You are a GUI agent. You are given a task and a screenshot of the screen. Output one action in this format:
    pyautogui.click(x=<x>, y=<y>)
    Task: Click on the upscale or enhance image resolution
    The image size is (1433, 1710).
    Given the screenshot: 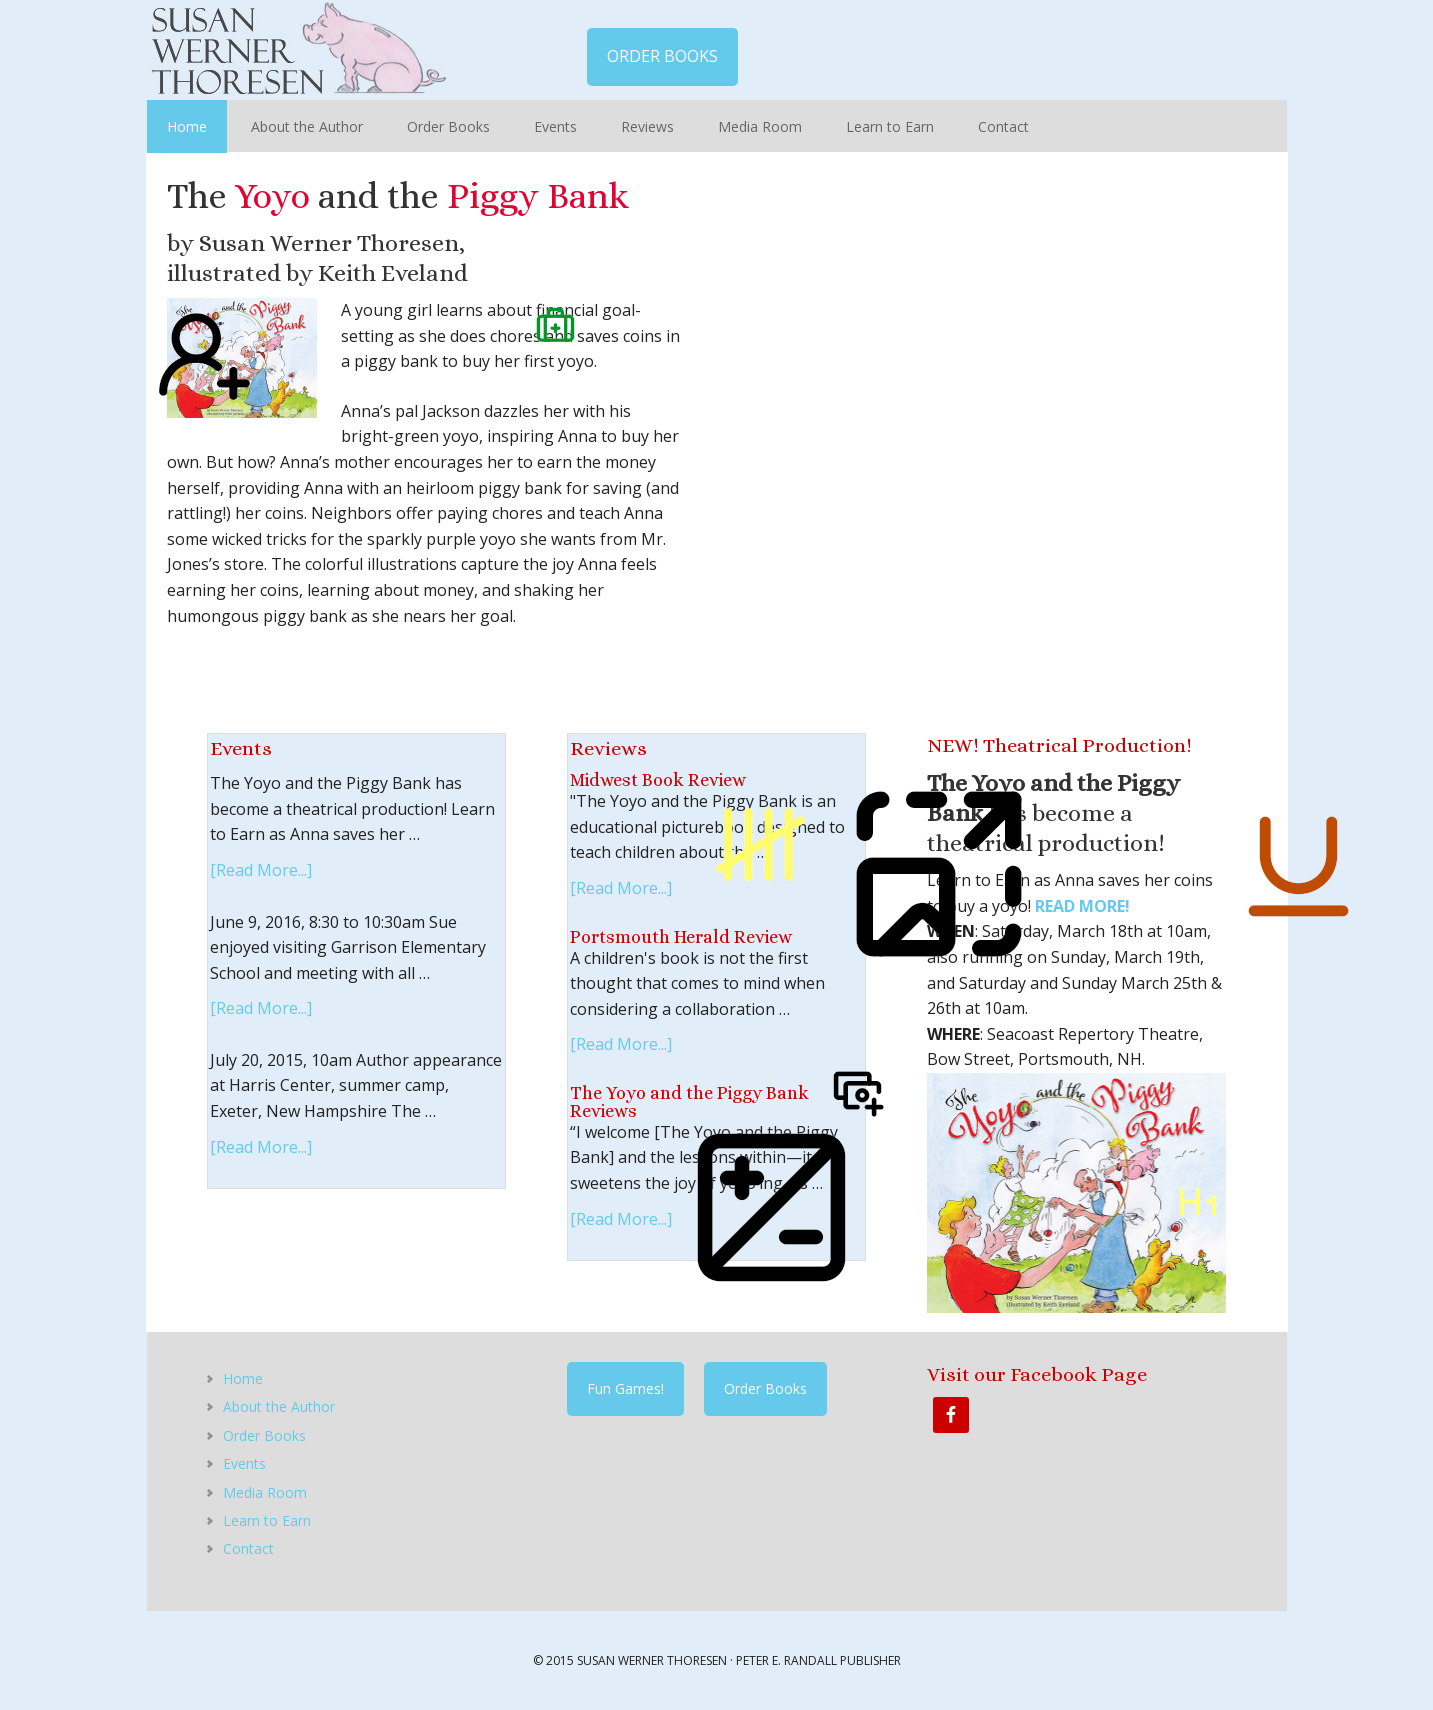 What is the action you would take?
    pyautogui.click(x=939, y=874)
    